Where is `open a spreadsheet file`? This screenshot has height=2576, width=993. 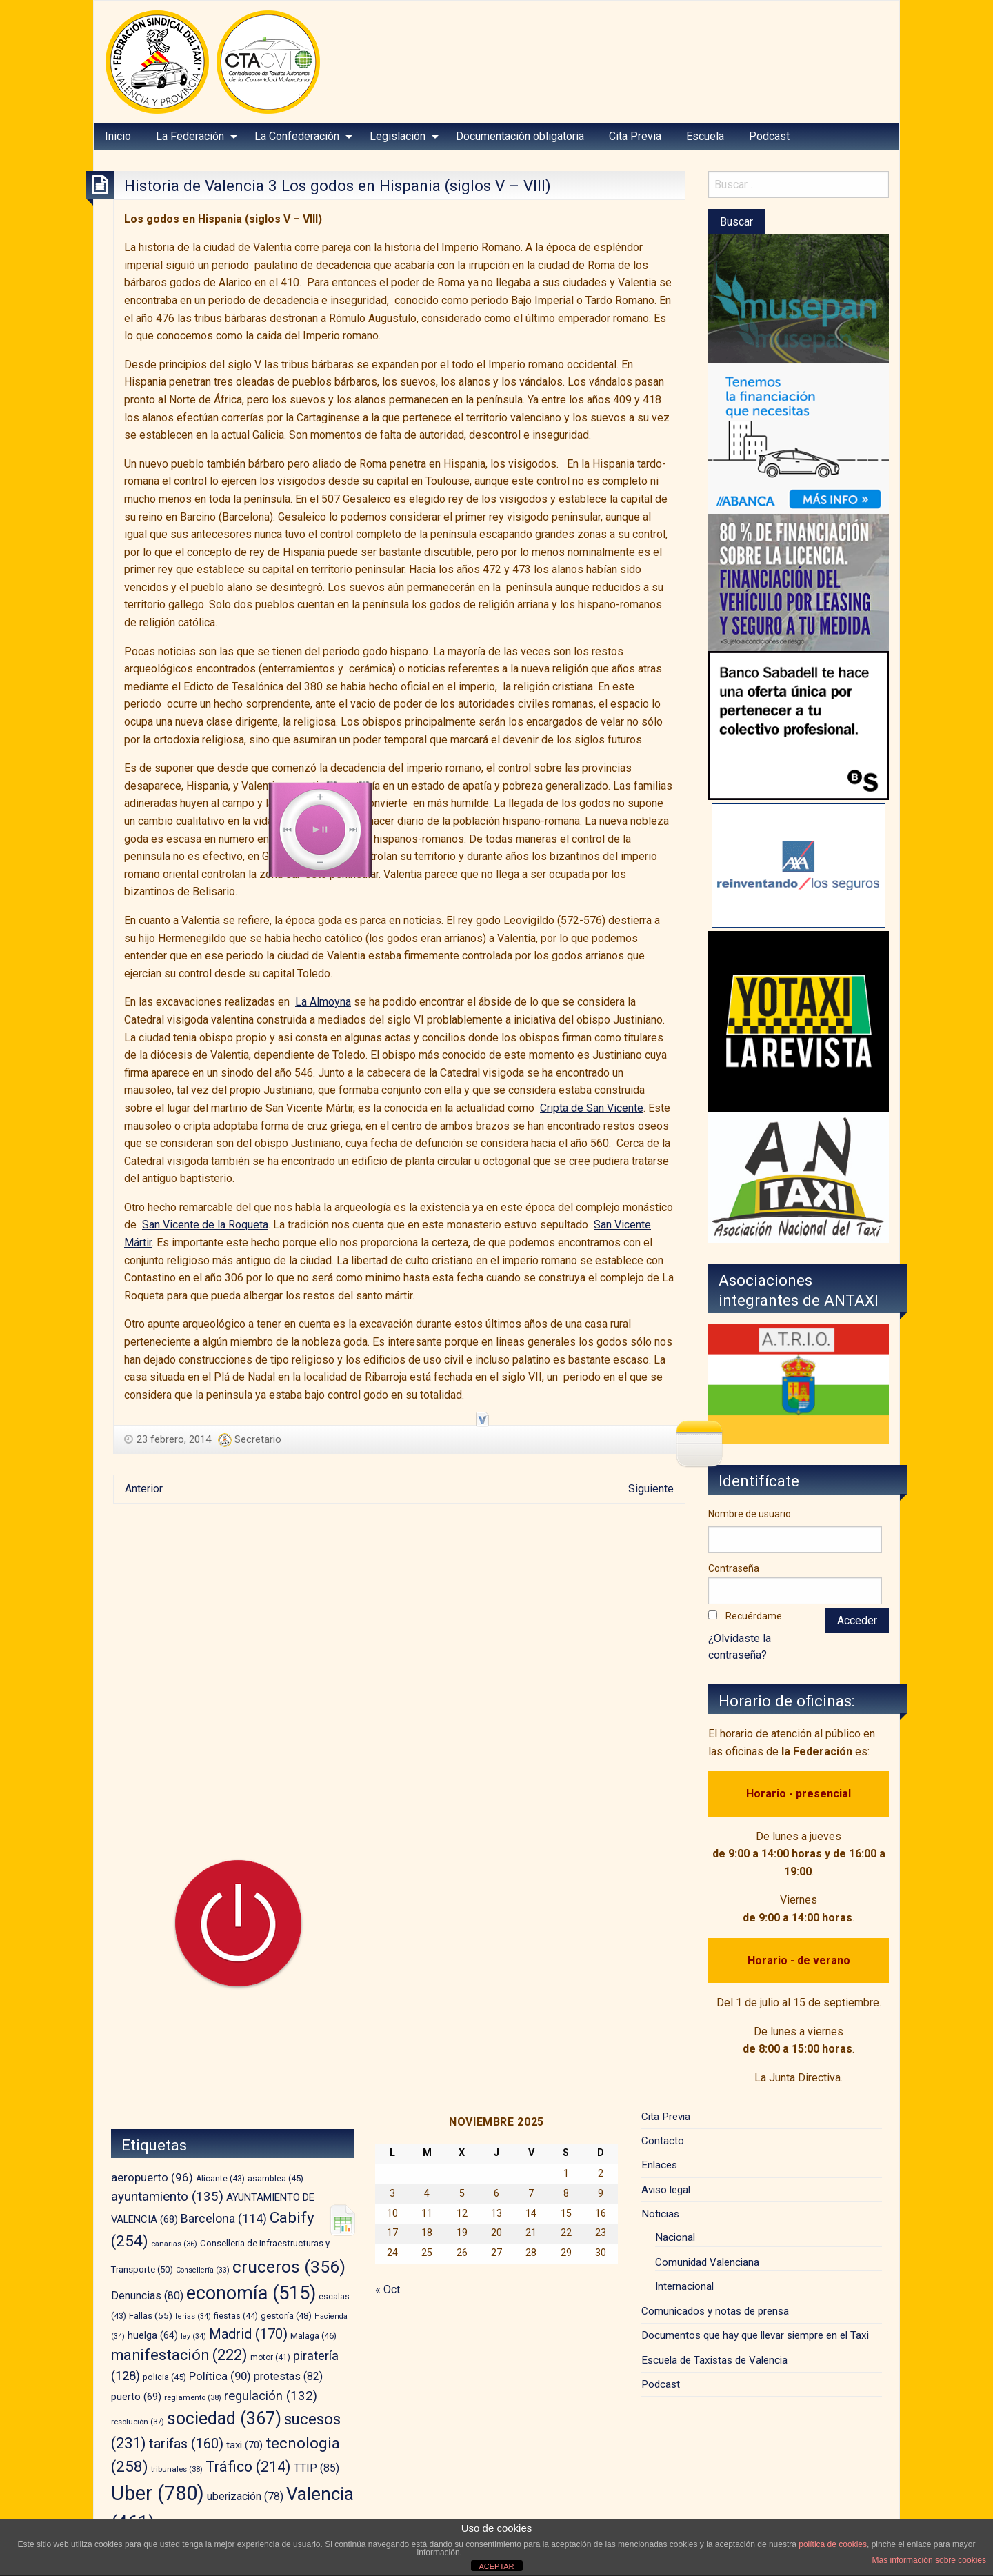
open a spreadsheet file is located at coordinates (343, 2220).